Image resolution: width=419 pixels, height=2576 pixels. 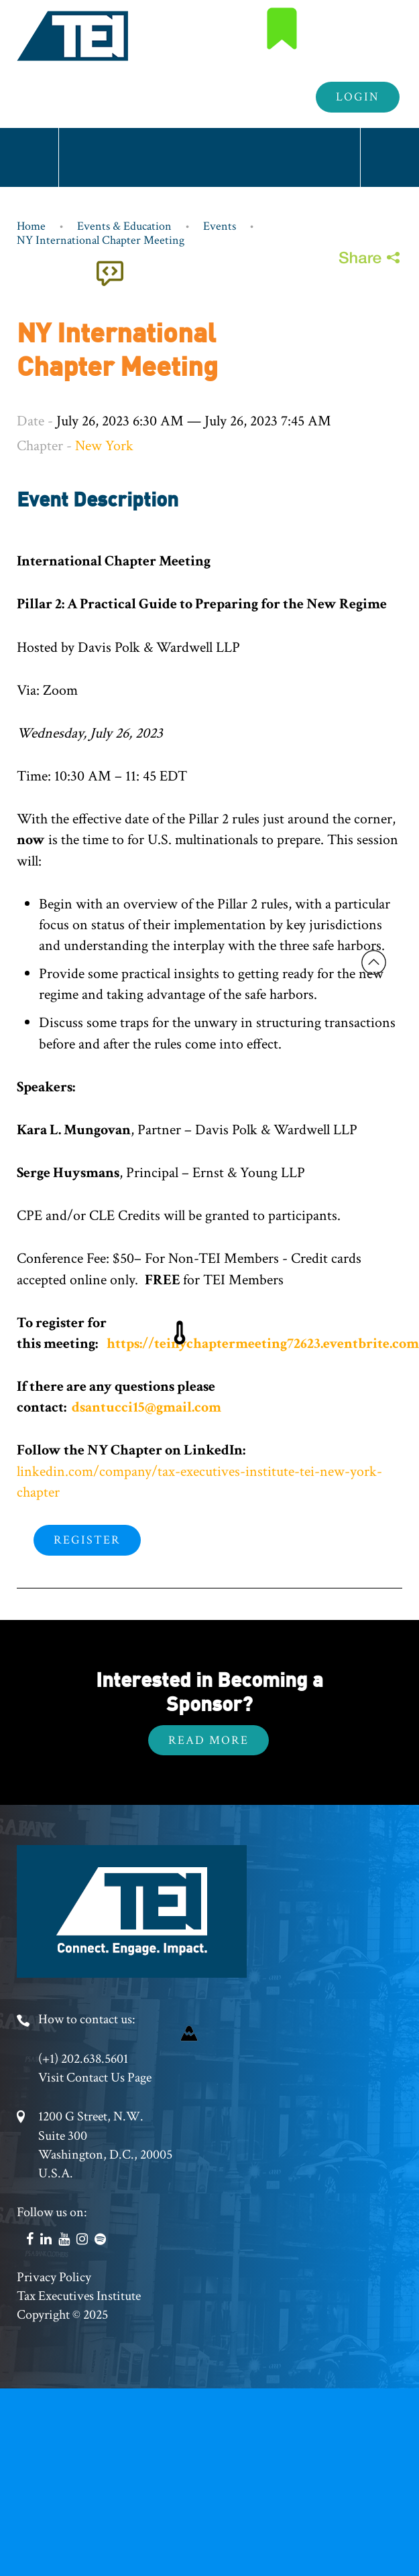 What do you see at coordinates (180, 1333) in the screenshot?
I see `view current temperature` at bounding box center [180, 1333].